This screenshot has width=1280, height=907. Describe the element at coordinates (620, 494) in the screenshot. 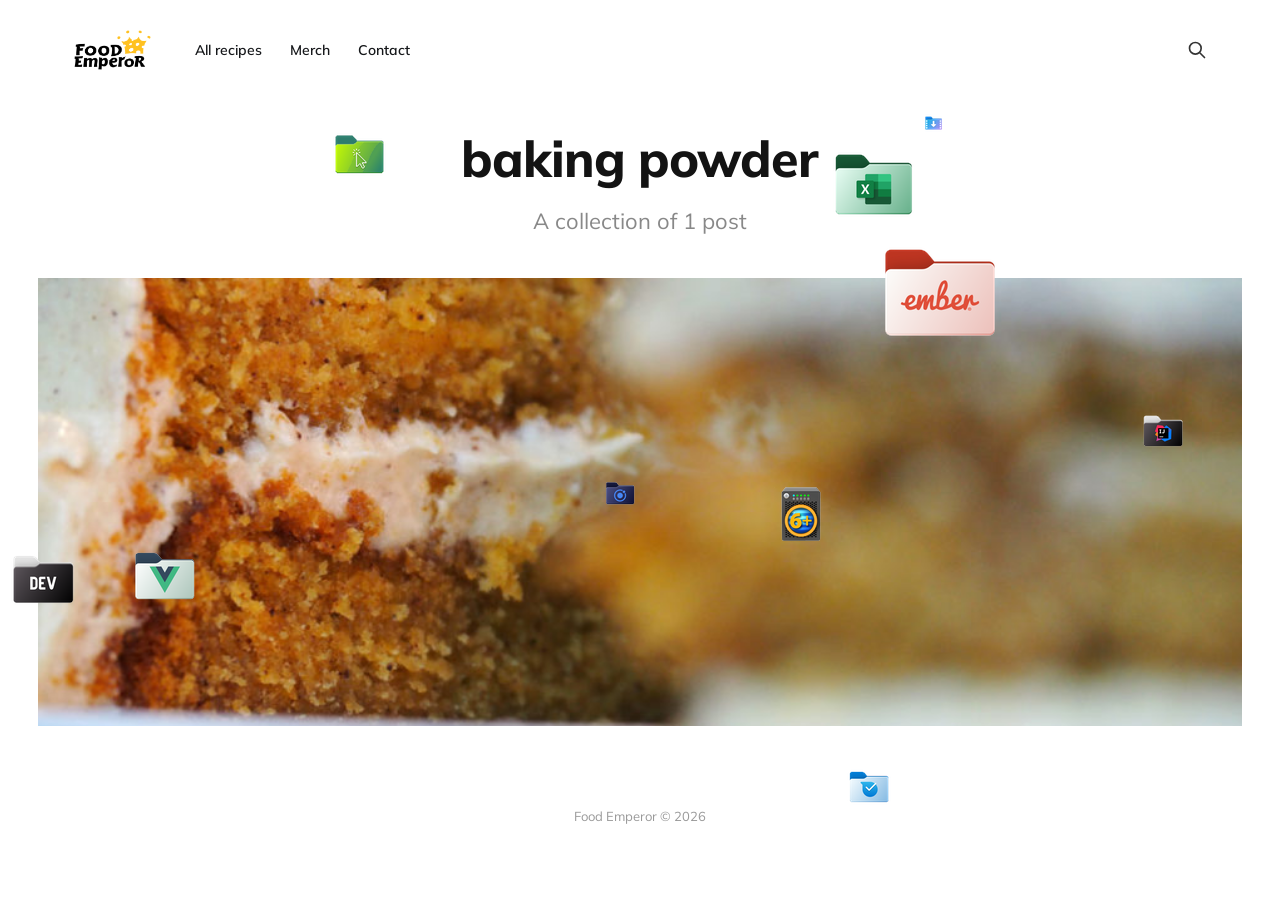

I see `open ionic framework project folder` at that location.